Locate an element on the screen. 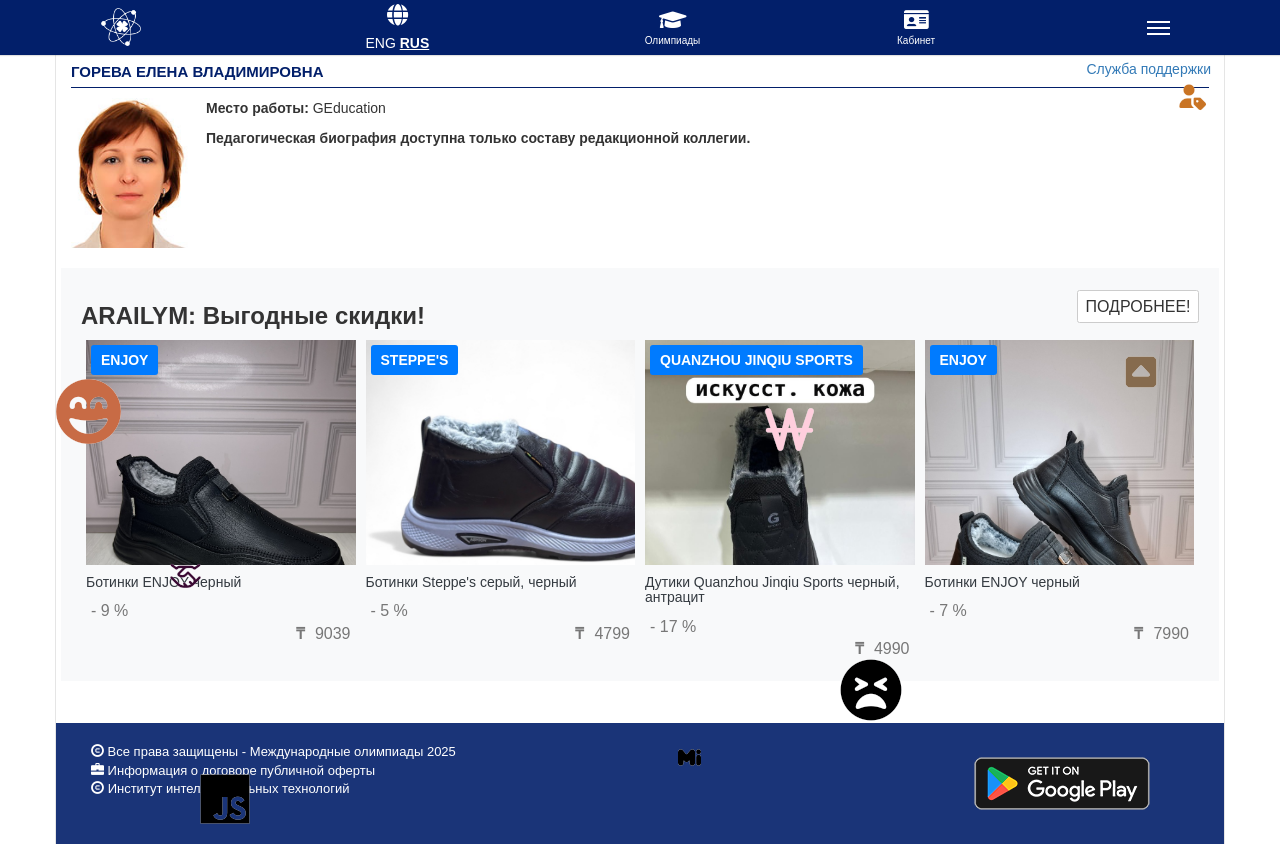 This screenshot has width=1280, height=844. tag or label a user profile is located at coordinates (1192, 96).